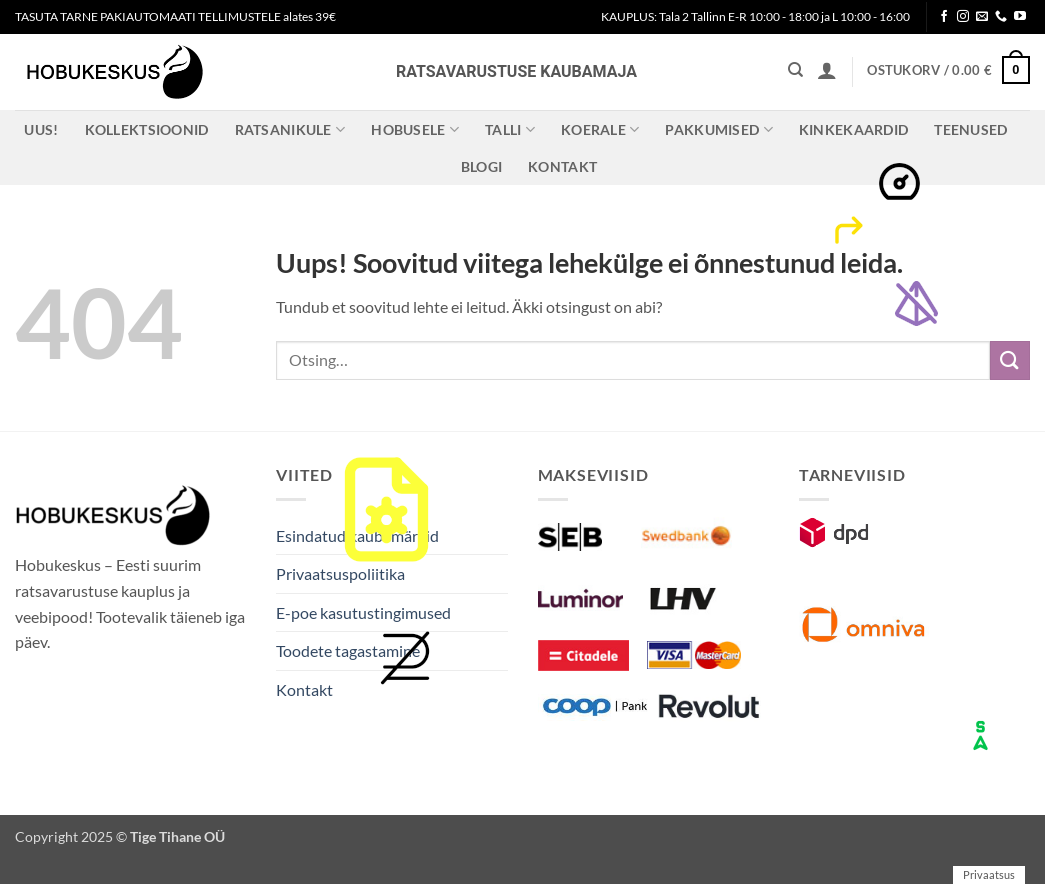  What do you see at coordinates (386, 509) in the screenshot?
I see `access file settings or preferences` at bounding box center [386, 509].